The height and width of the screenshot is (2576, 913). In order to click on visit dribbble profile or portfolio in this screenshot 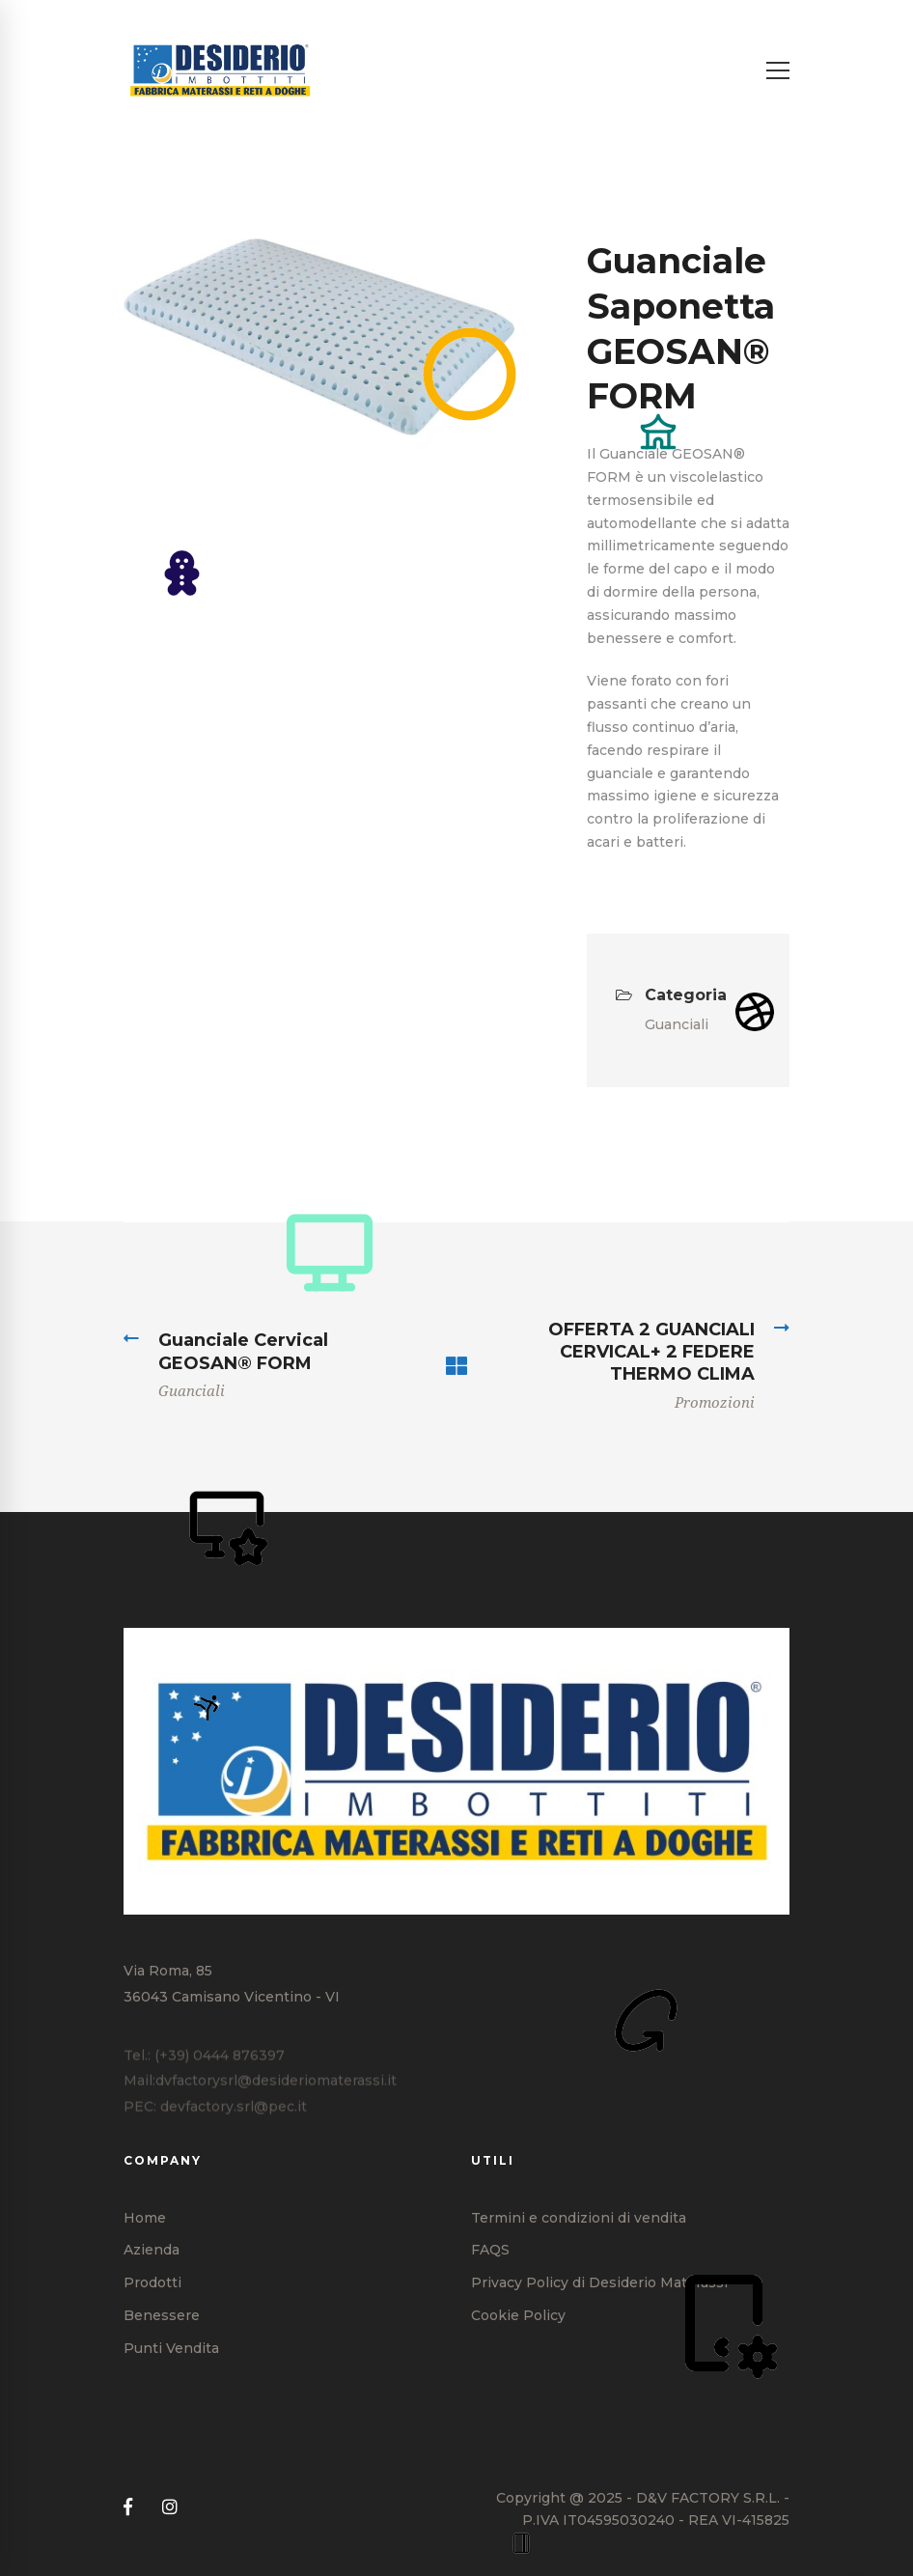, I will do `click(755, 1012)`.